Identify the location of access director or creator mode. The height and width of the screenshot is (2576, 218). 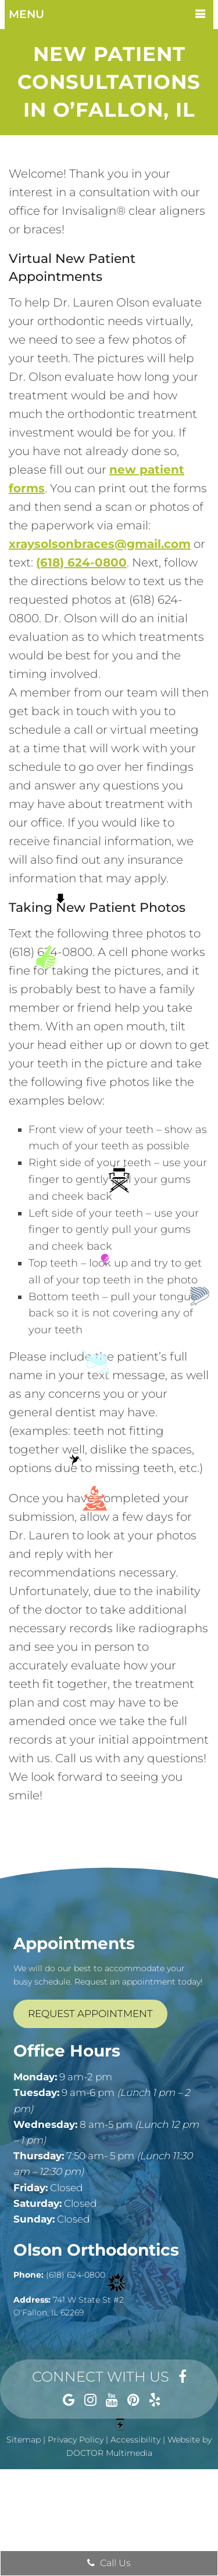
(119, 1179).